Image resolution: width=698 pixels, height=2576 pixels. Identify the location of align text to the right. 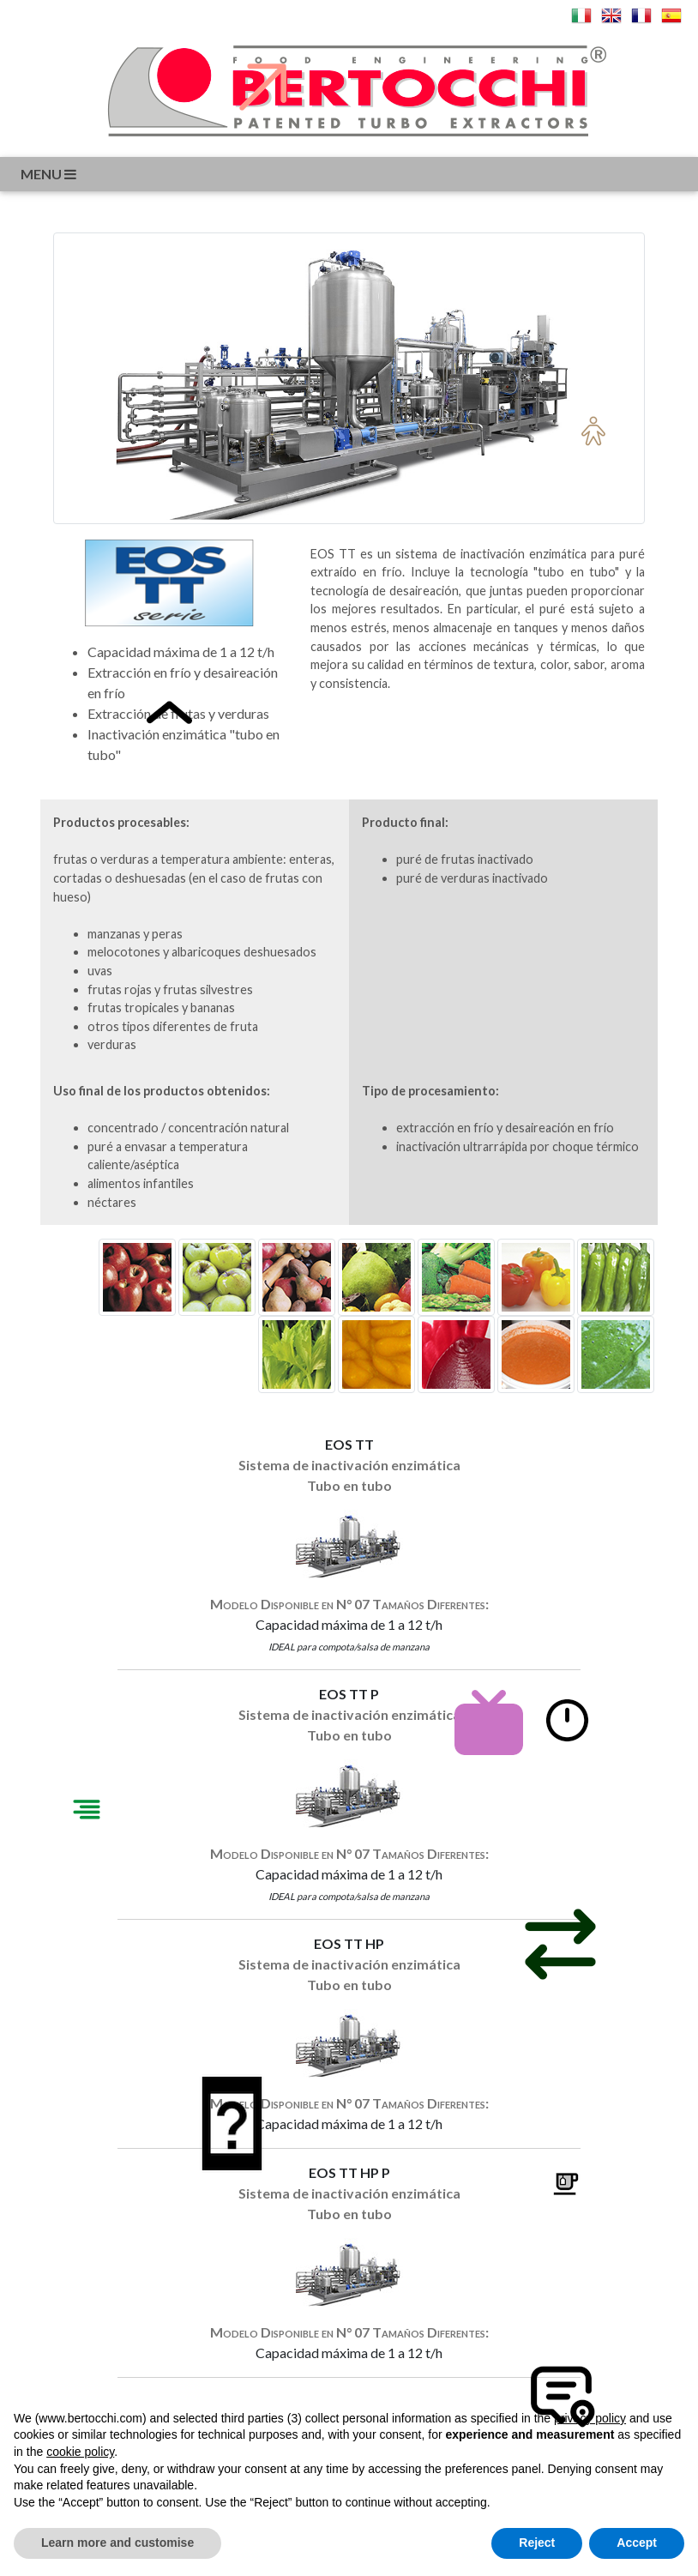
(87, 1810).